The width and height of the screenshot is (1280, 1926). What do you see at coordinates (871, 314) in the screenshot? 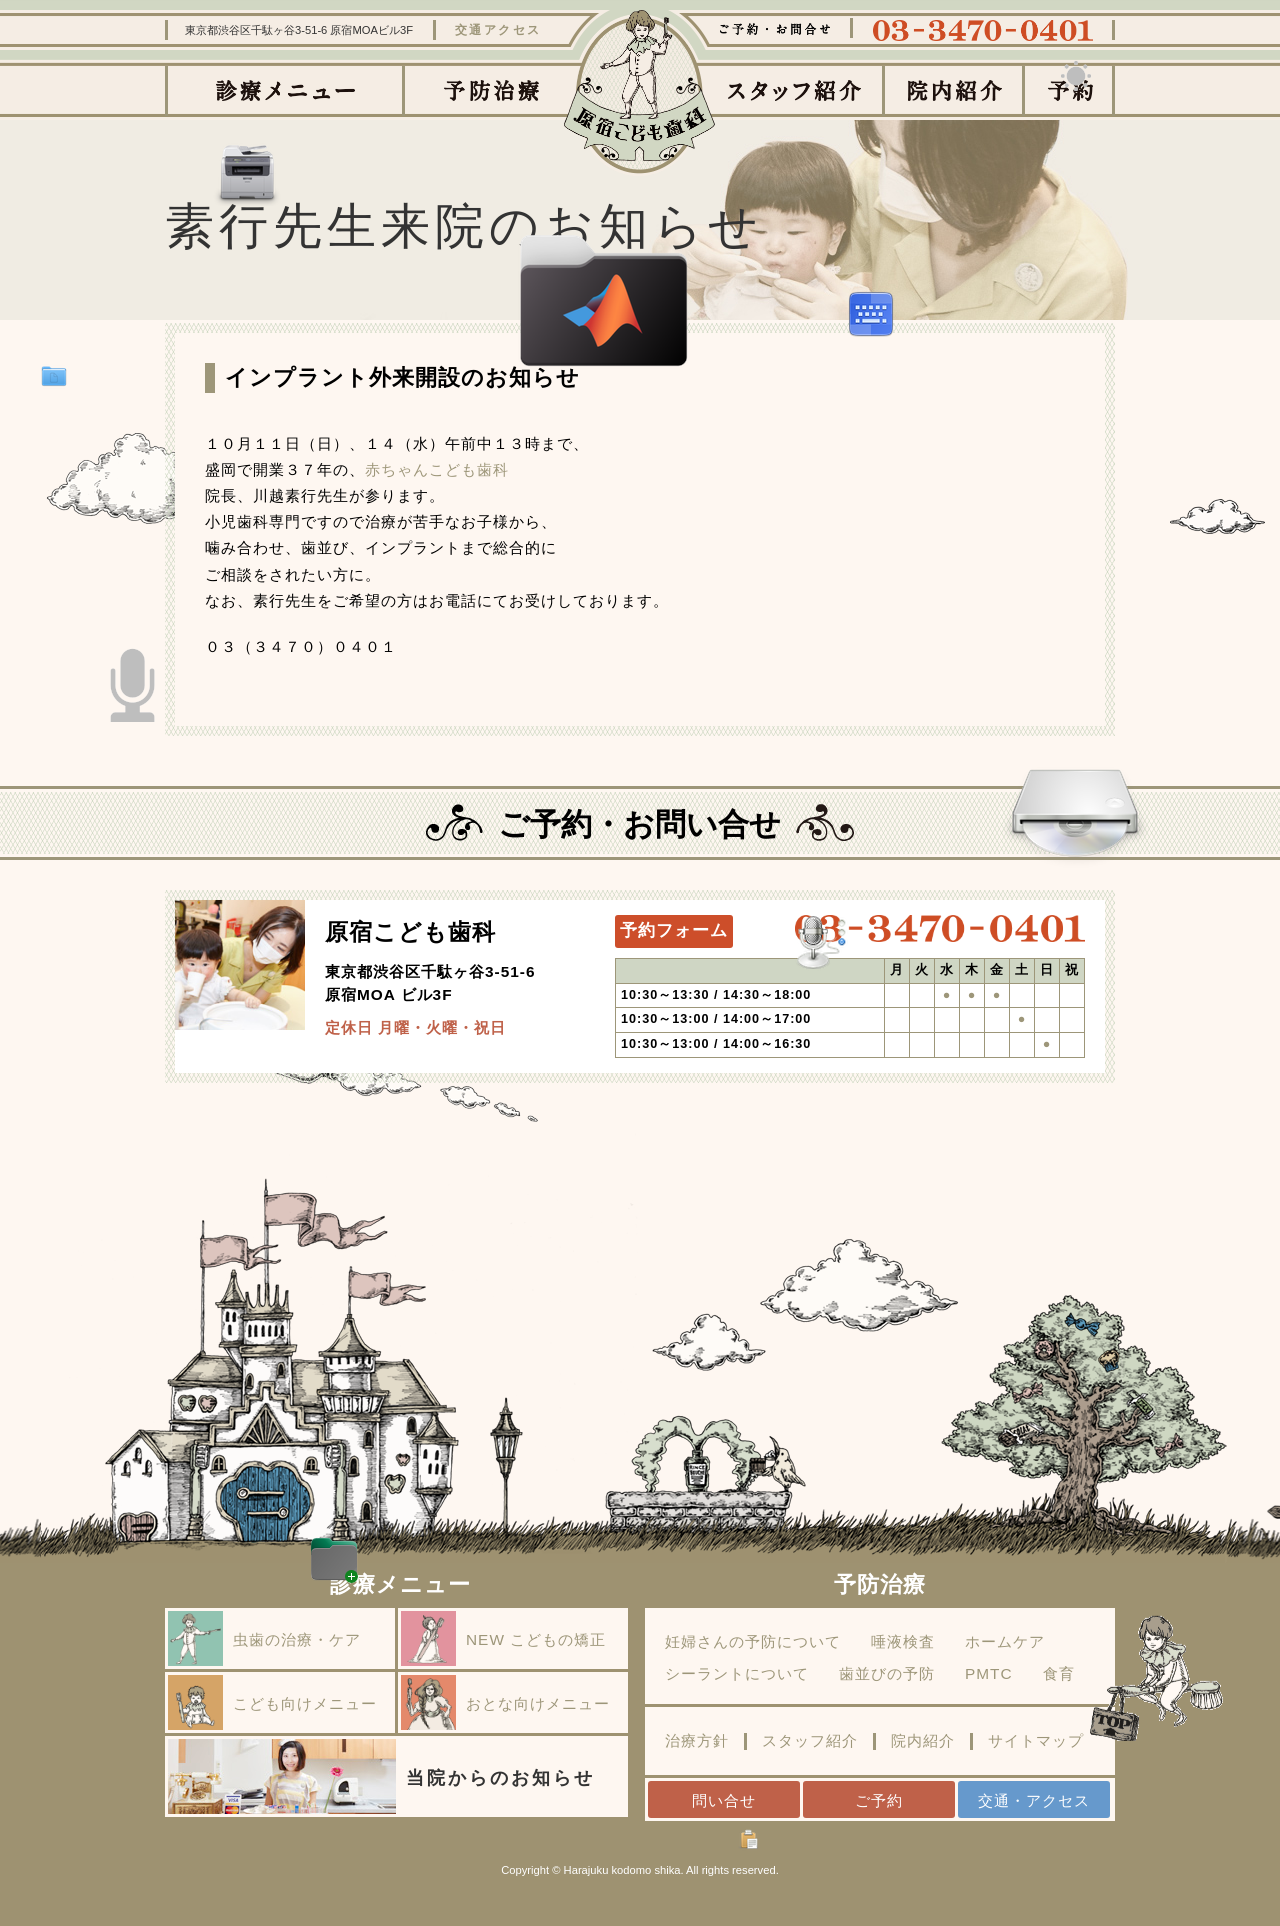
I see `access peripheral device settings` at bounding box center [871, 314].